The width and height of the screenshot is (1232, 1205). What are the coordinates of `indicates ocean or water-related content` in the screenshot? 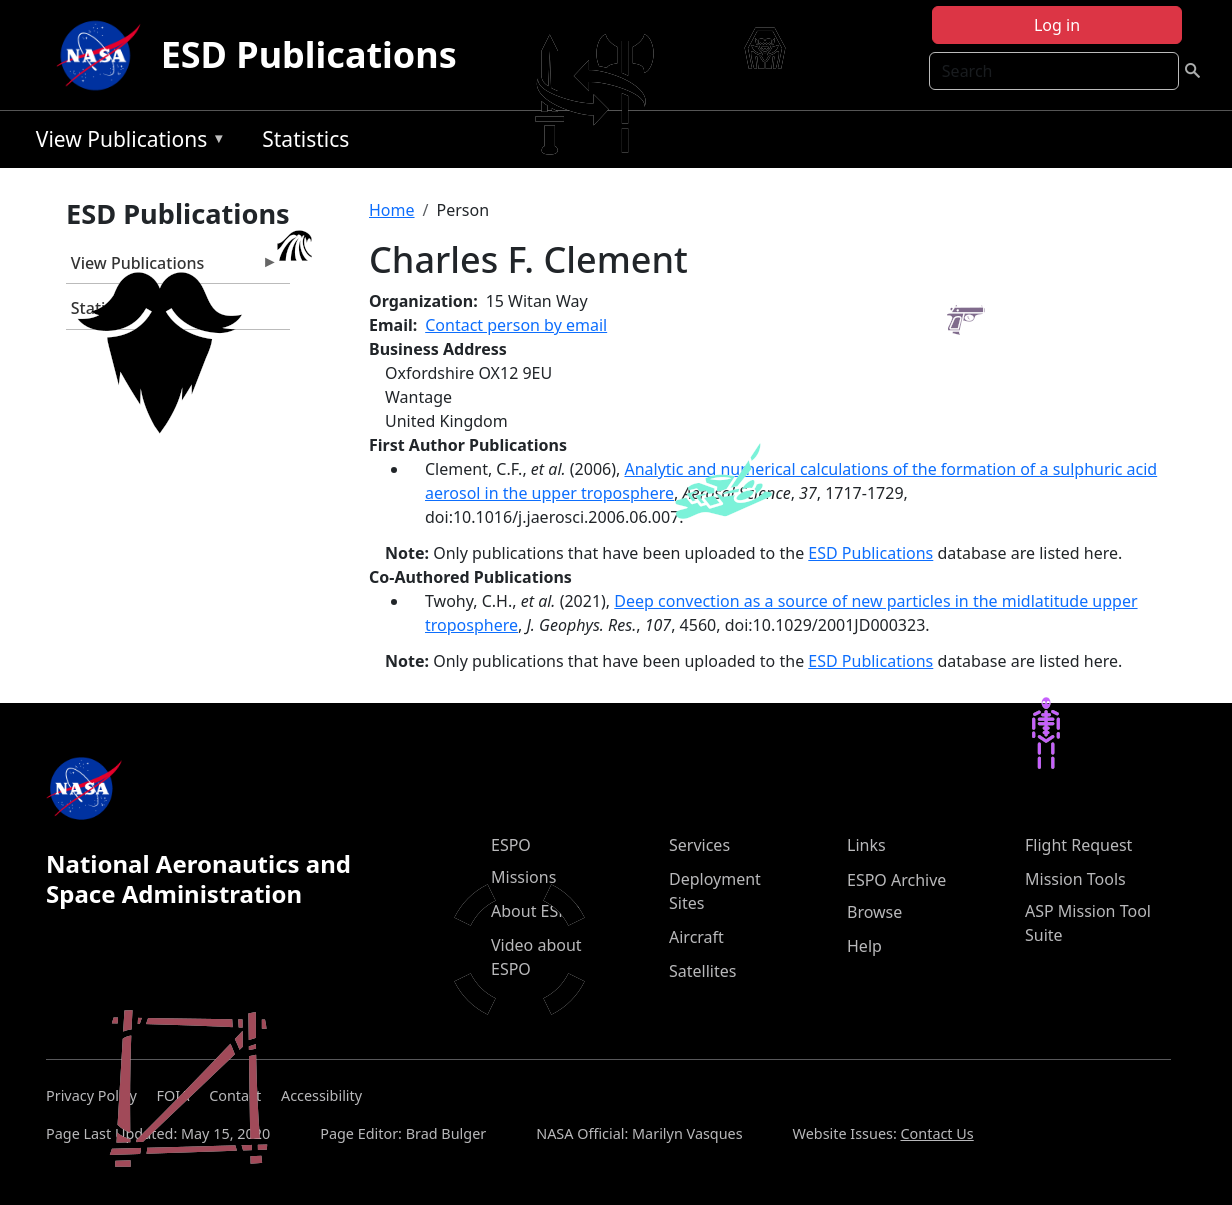 It's located at (294, 243).